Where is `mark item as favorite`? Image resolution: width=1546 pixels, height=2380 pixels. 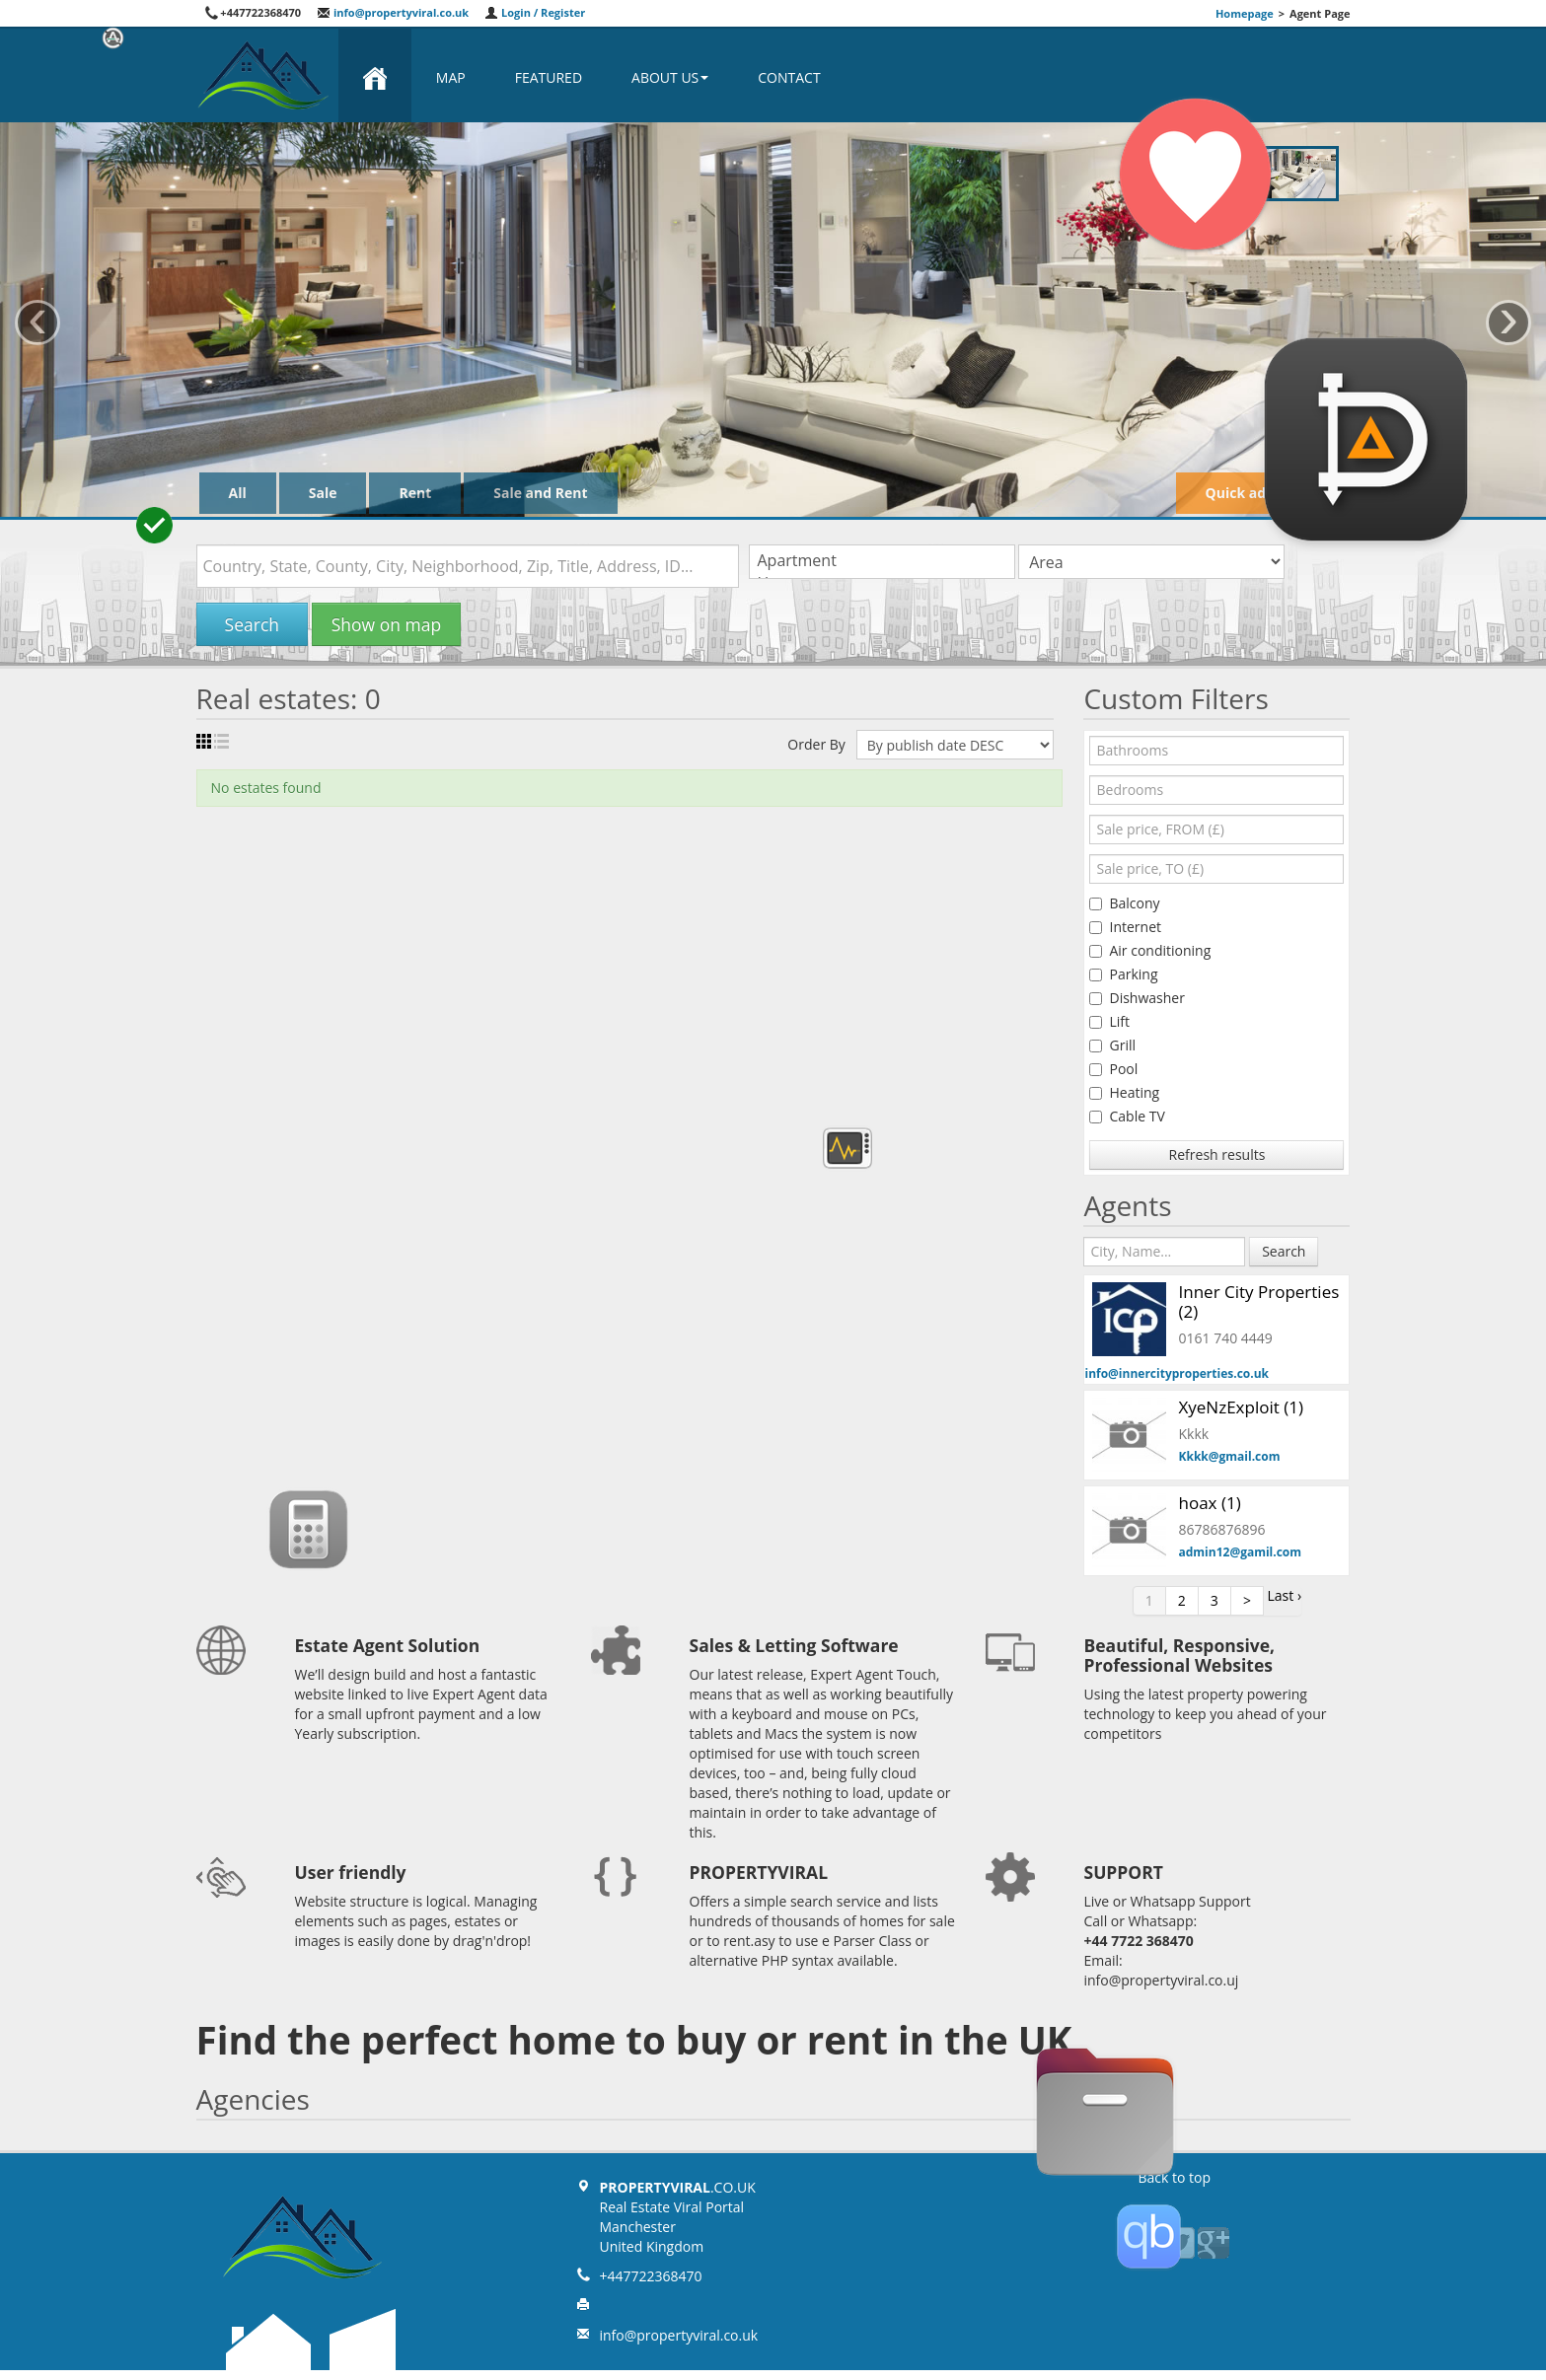 mark item as favorite is located at coordinates (1195, 174).